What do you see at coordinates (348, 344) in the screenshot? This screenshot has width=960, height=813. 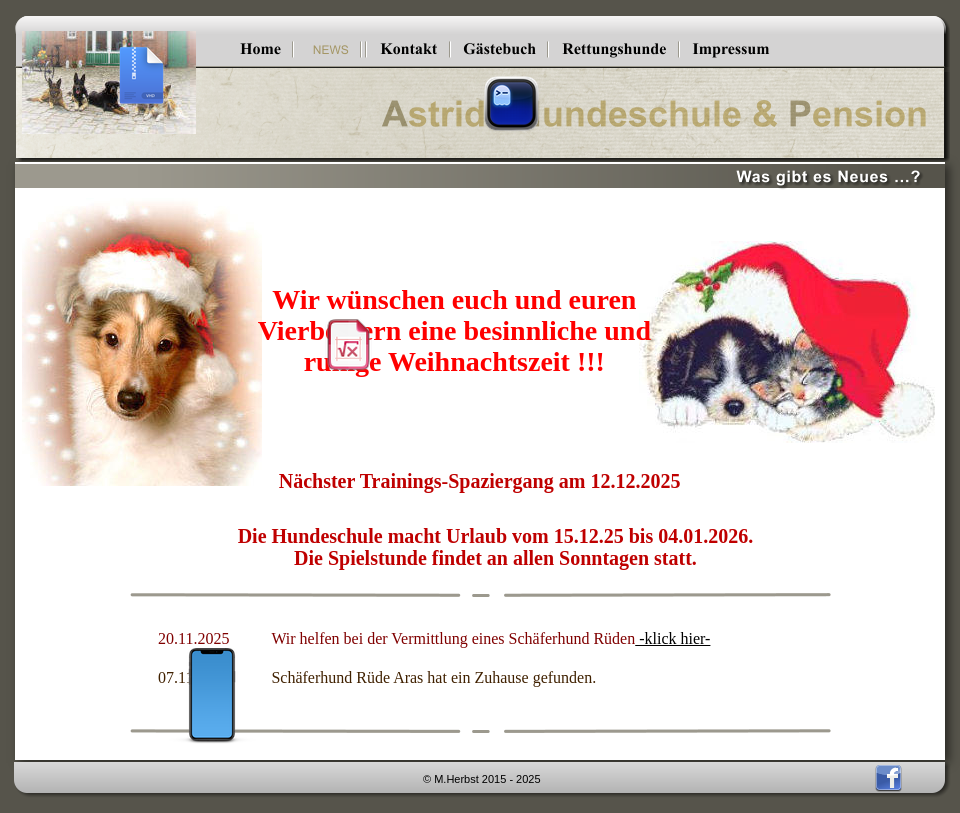 I see `libreoffice math formula template file` at bounding box center [348, 344].